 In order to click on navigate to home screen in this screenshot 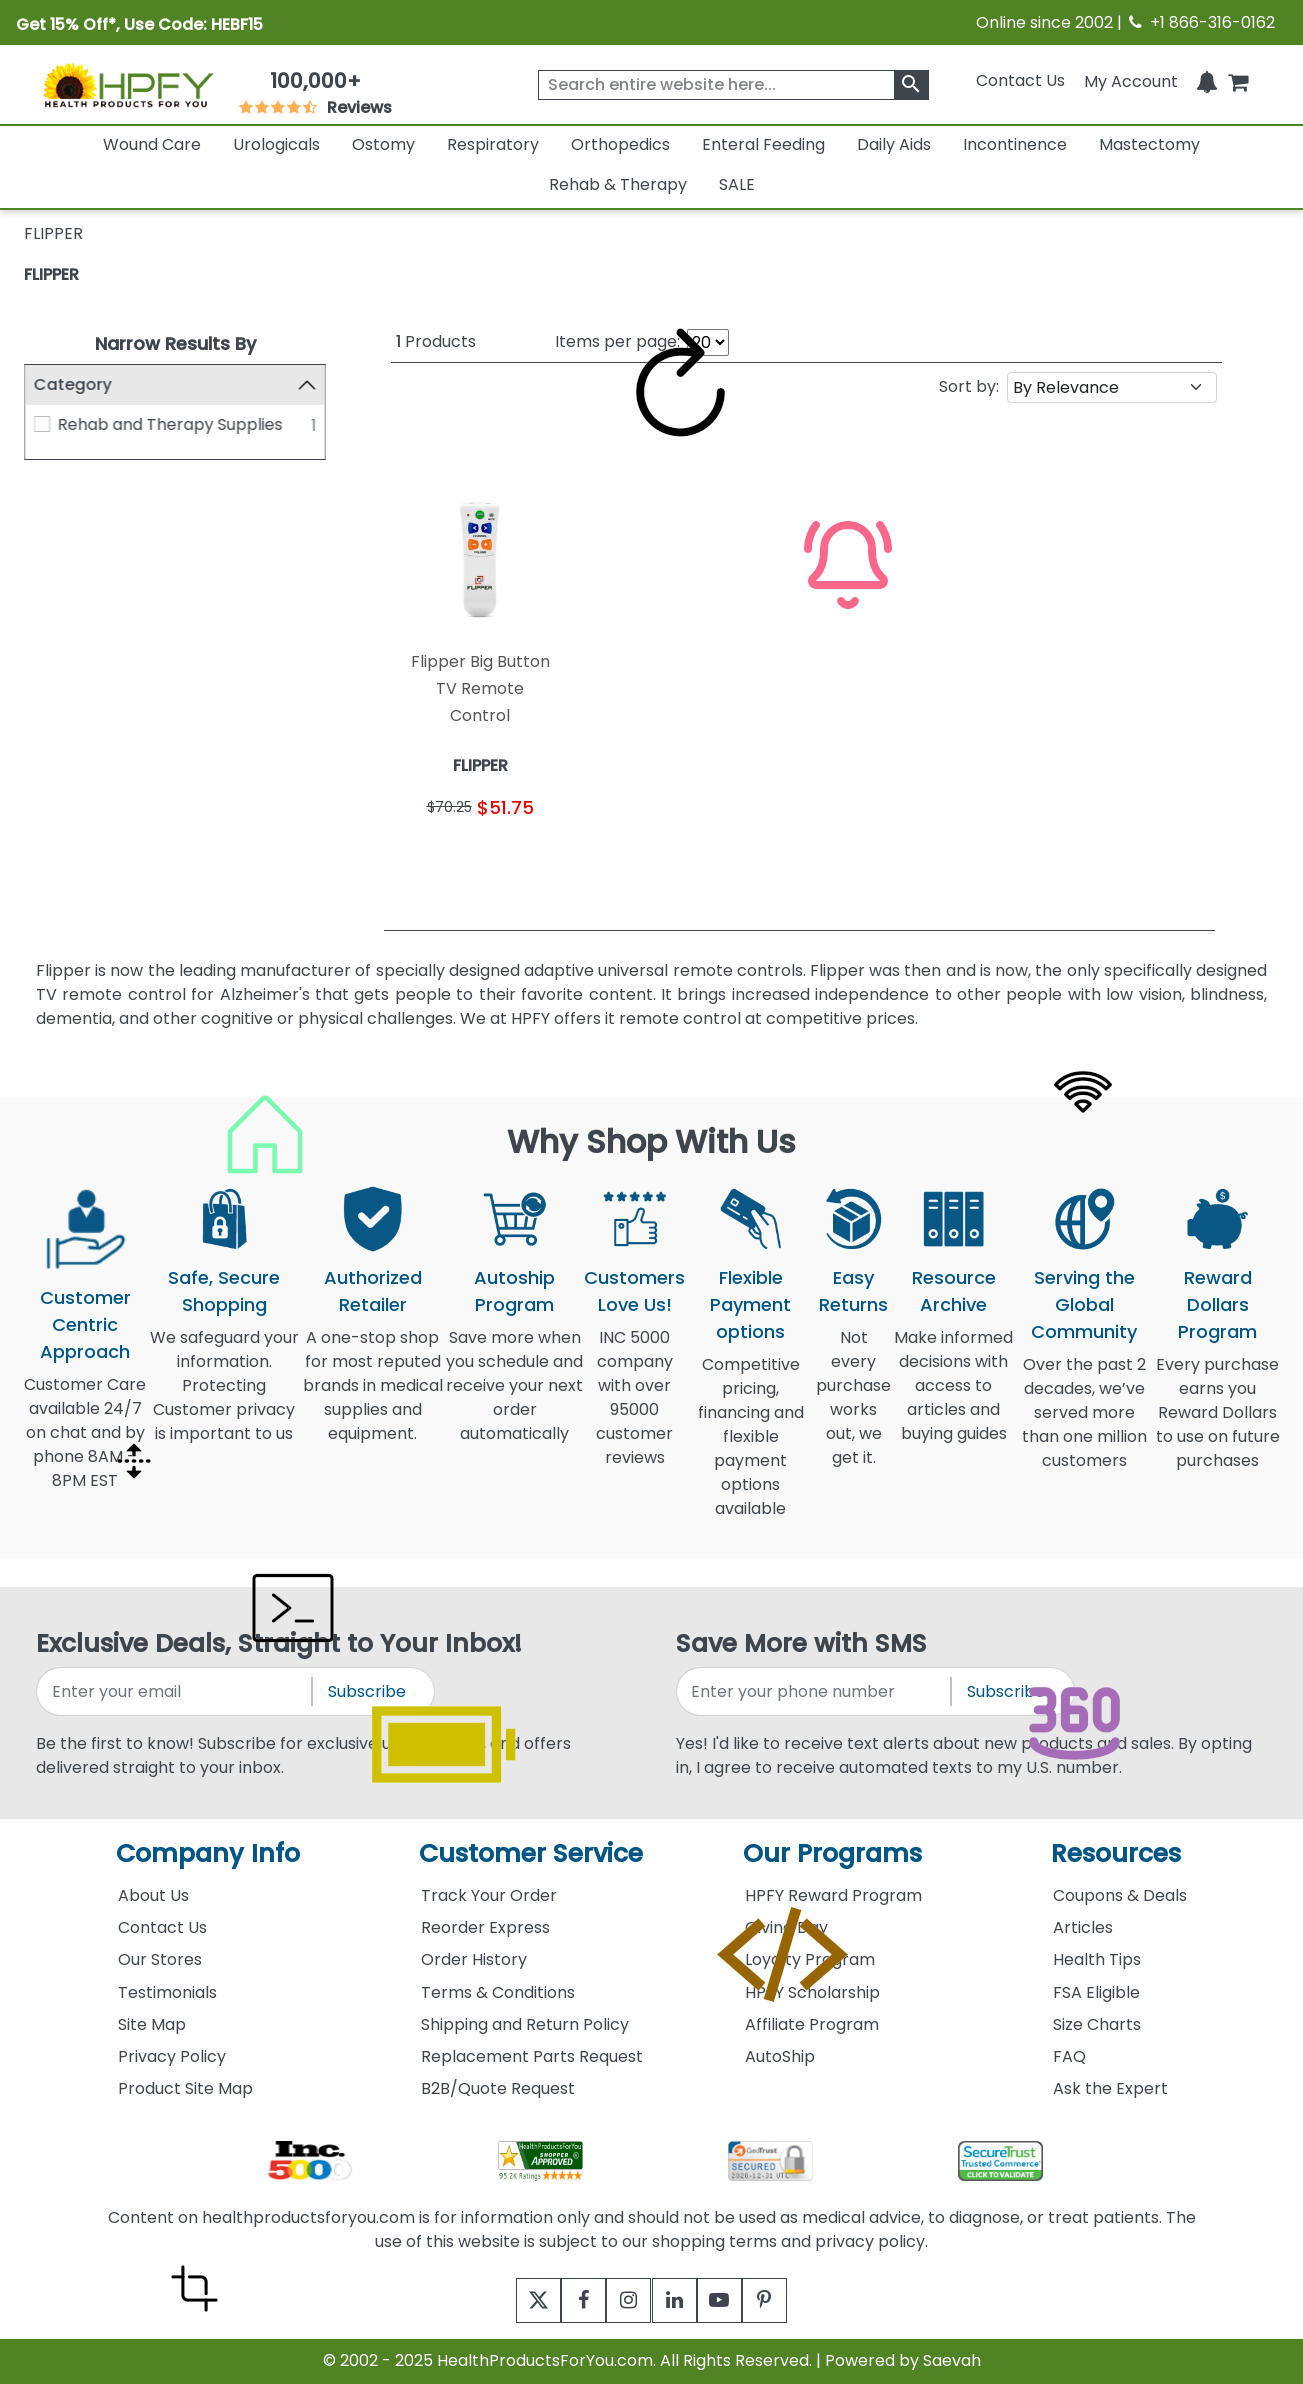, I will do `click(265, 1136)`.